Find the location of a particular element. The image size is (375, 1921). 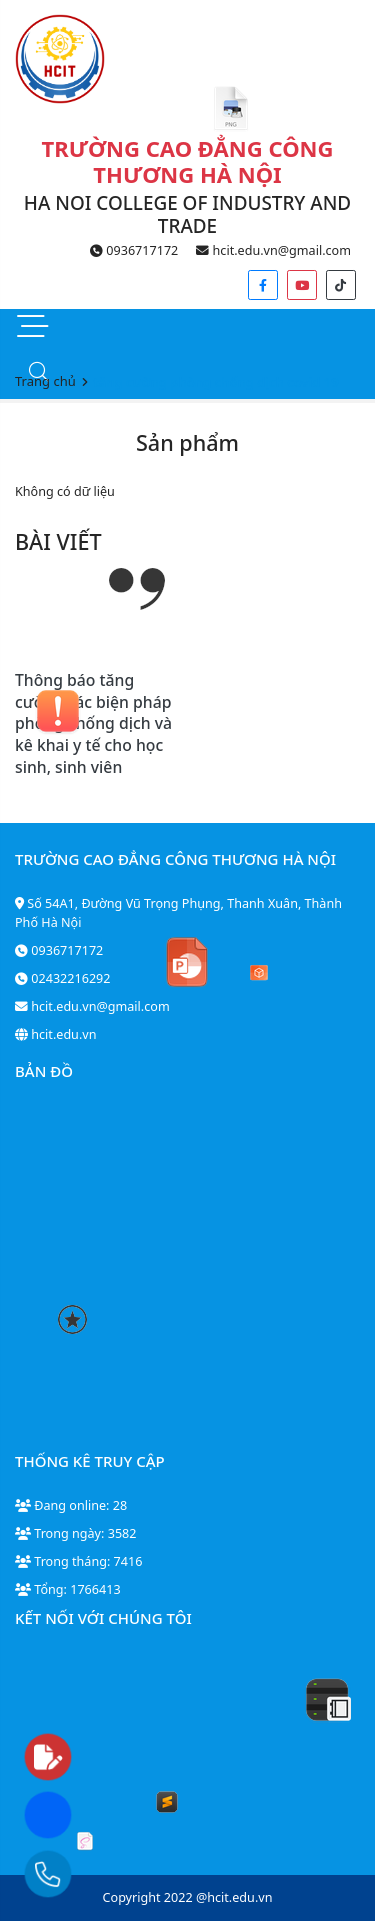

open sublime text code editor is located at coordinates (167, 1802).